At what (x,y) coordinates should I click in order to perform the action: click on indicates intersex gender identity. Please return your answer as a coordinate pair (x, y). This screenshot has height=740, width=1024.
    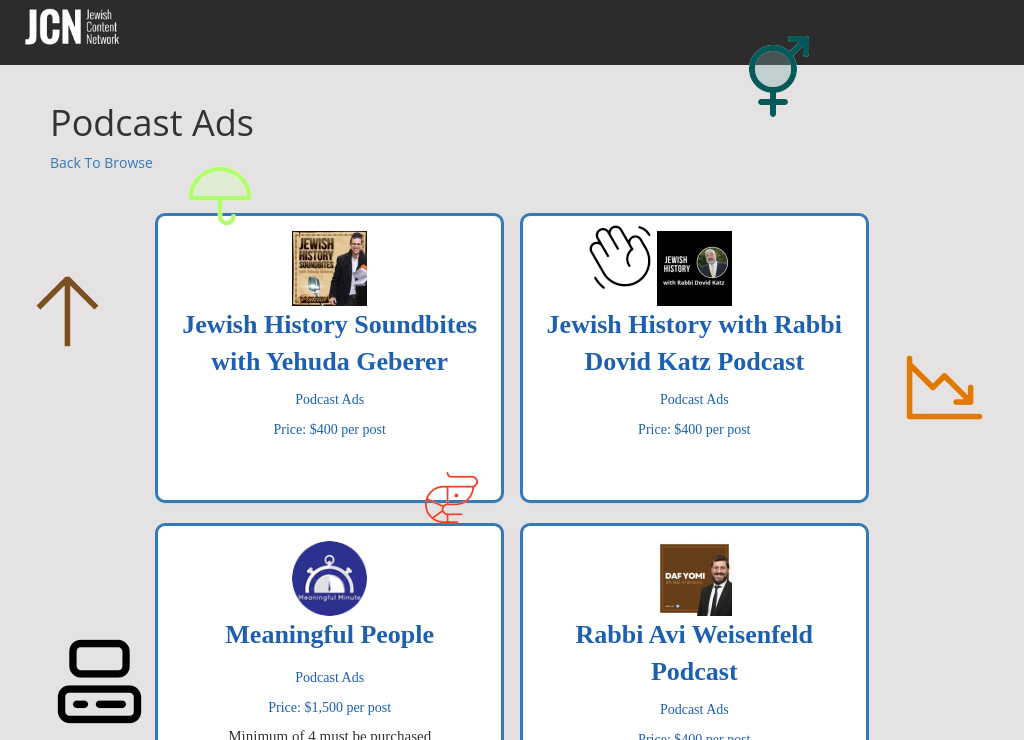
    Looking at the image, I should click on (776, 75).